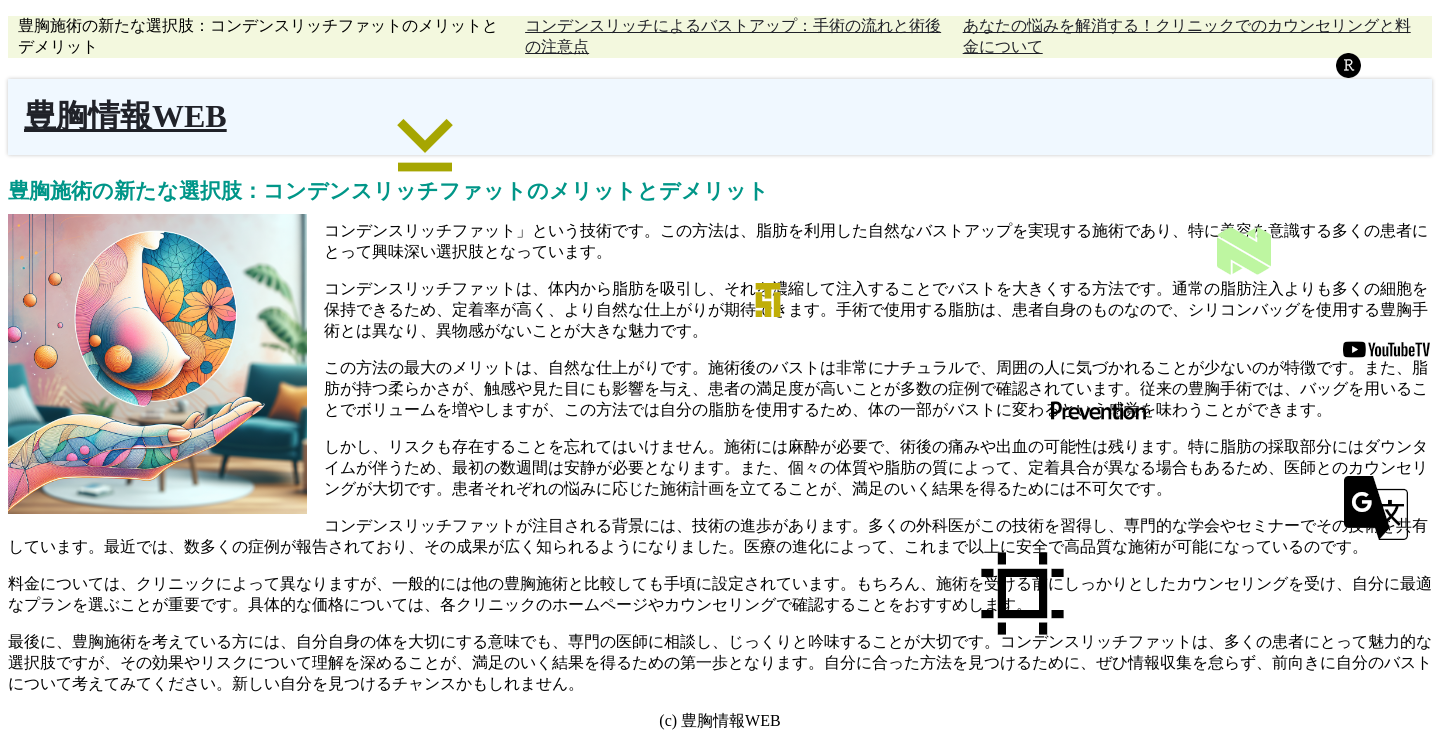  I want to click on prevention magazine brand logo, so click(1098, 410).